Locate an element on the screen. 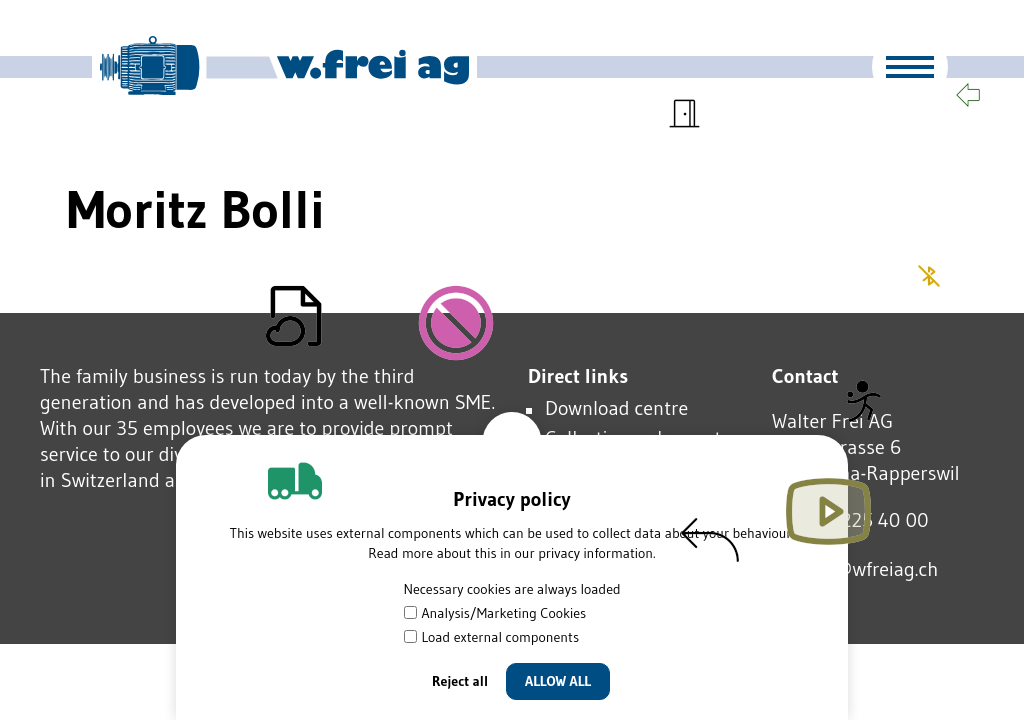 This screenshot has height=720, width=1024. bluetooth is currently disabled is located at coordinates (929, 276).